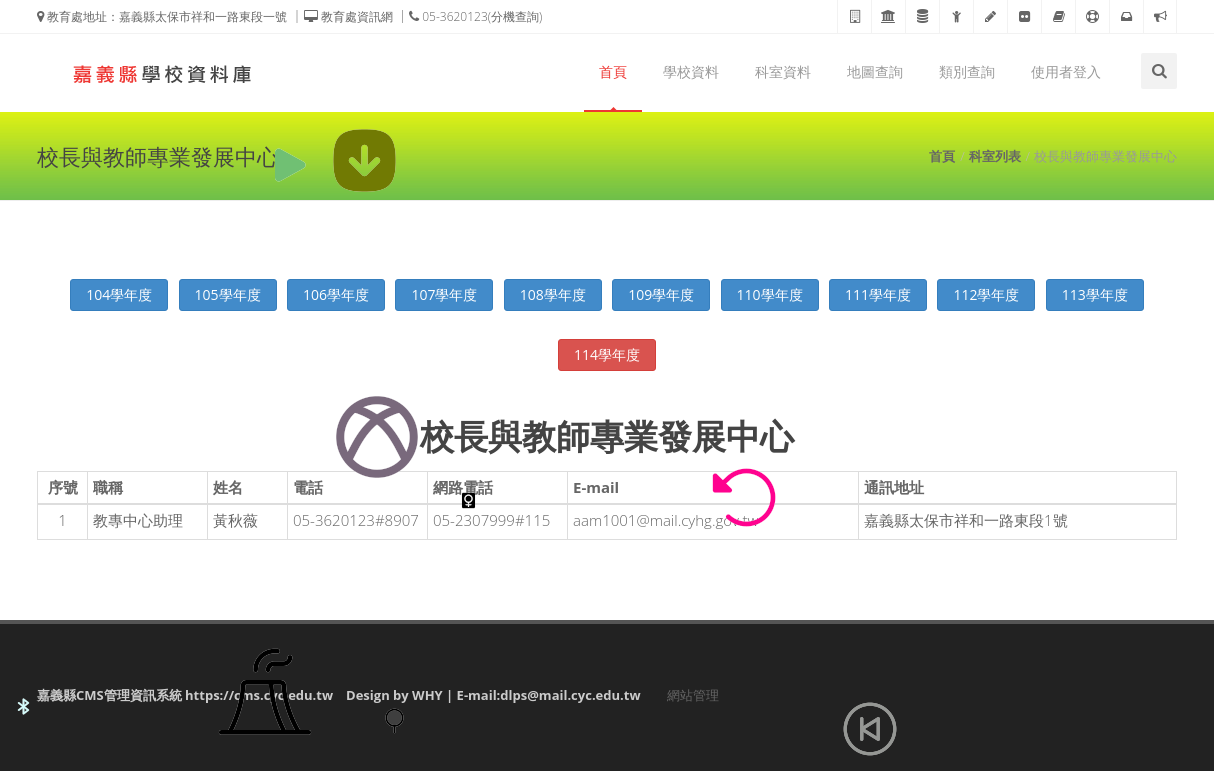  What do you see at coordinates (394, 720) in the screenshot?
I see `select neuter or non-binary gender option` at bounding box center [394, 720].